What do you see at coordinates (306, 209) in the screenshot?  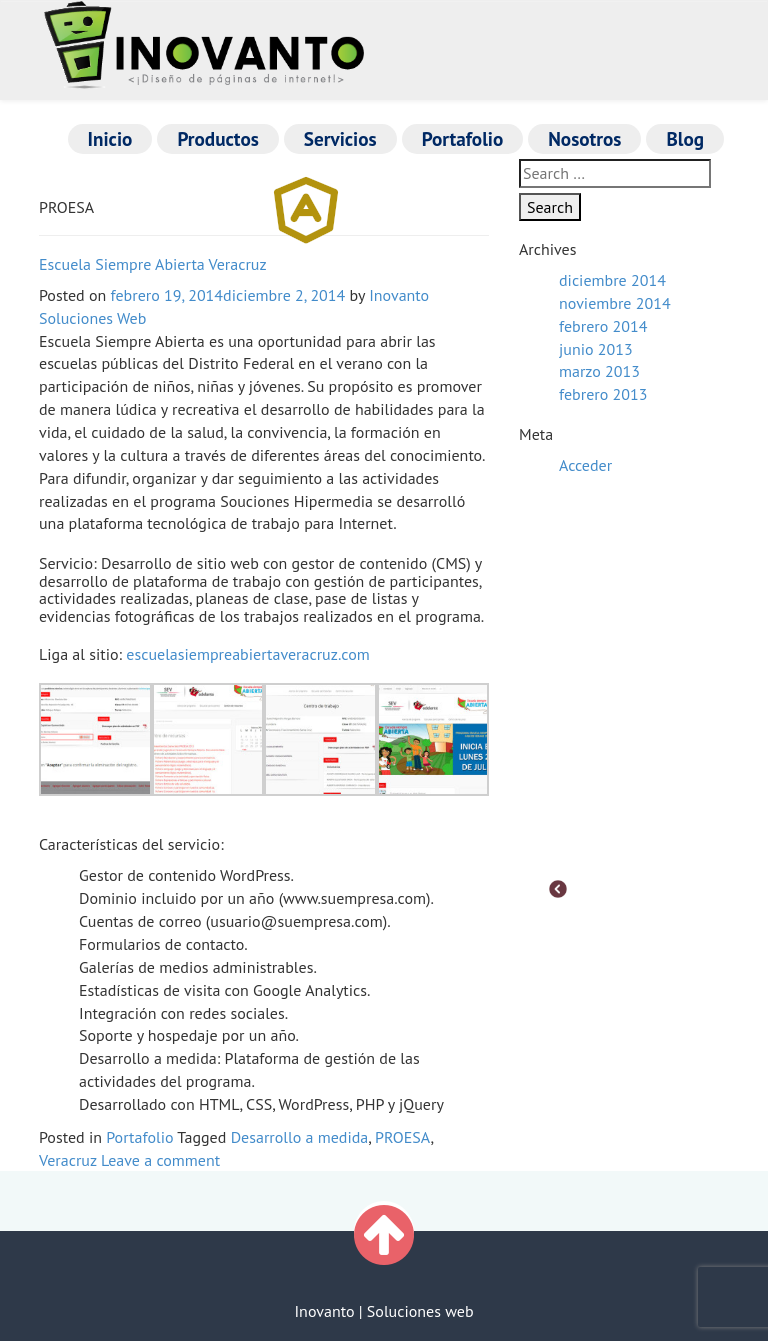 I see `Angular framework logo` at bounding box center [306, 209].